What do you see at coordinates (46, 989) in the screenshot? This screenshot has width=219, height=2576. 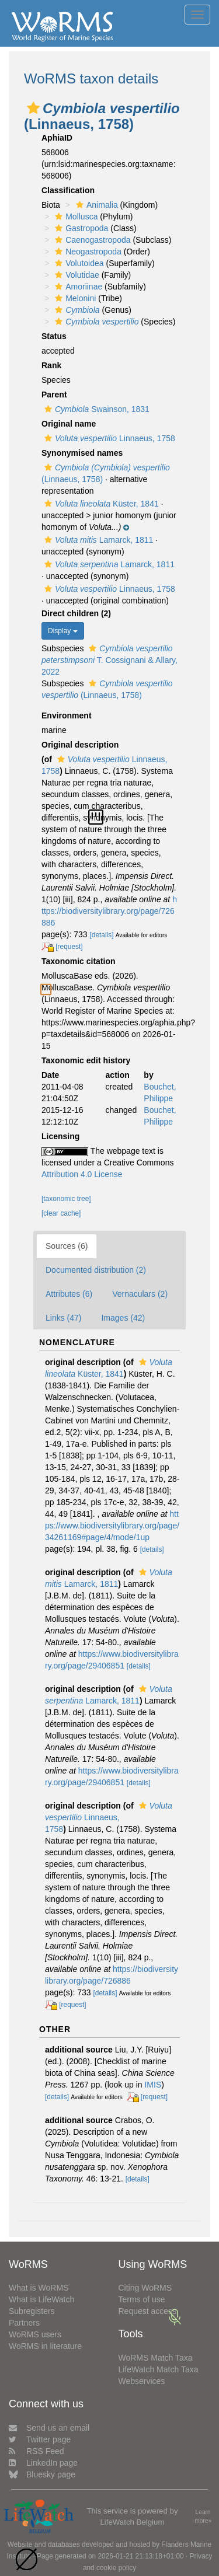 I see `stop media playback` at bounding box center [46, 989].